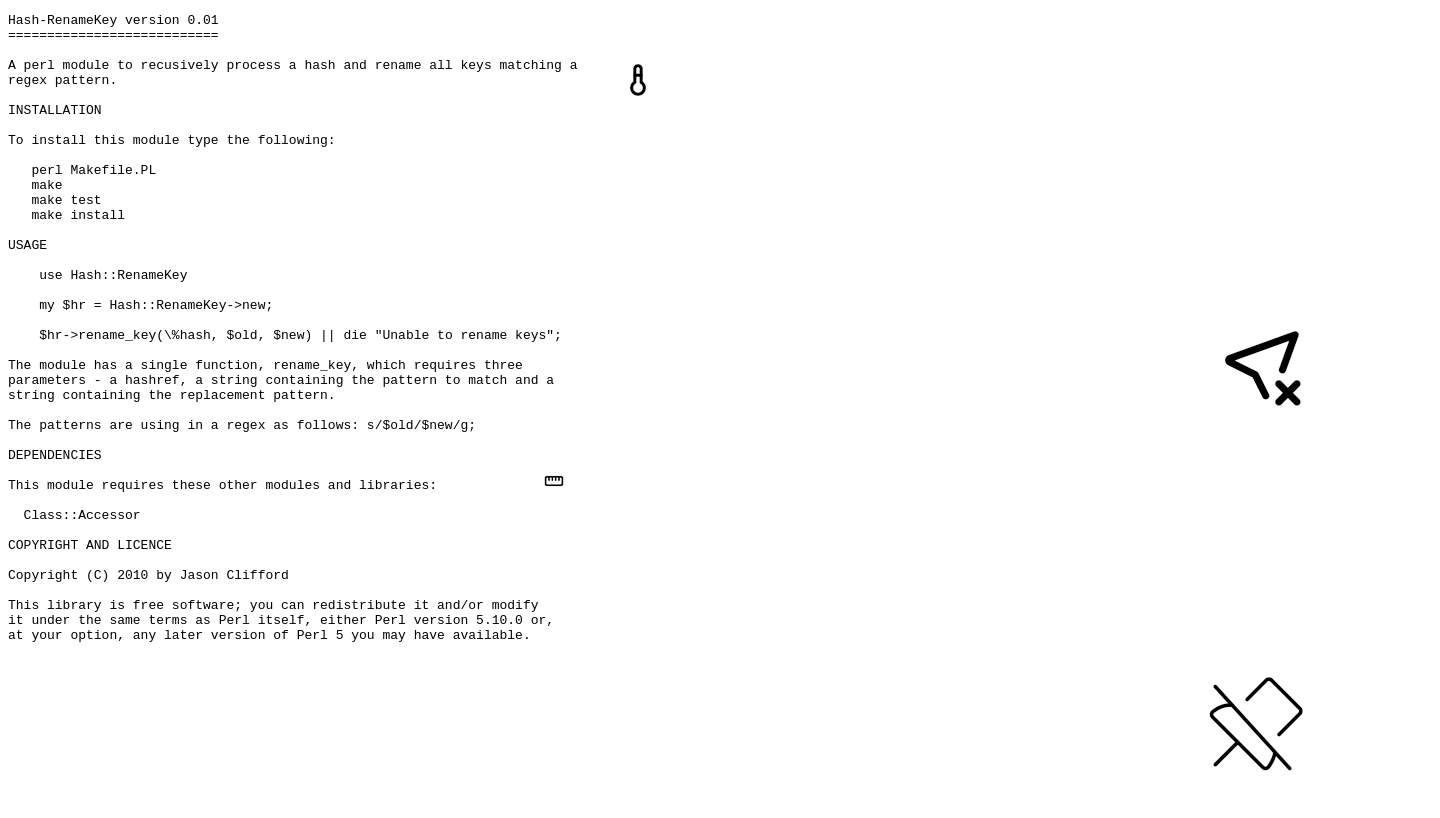  What do you see at coordinates (1252, 727) in the screenshot?
I see `unpin an item from its current location` at bounding box center [1252, 727].